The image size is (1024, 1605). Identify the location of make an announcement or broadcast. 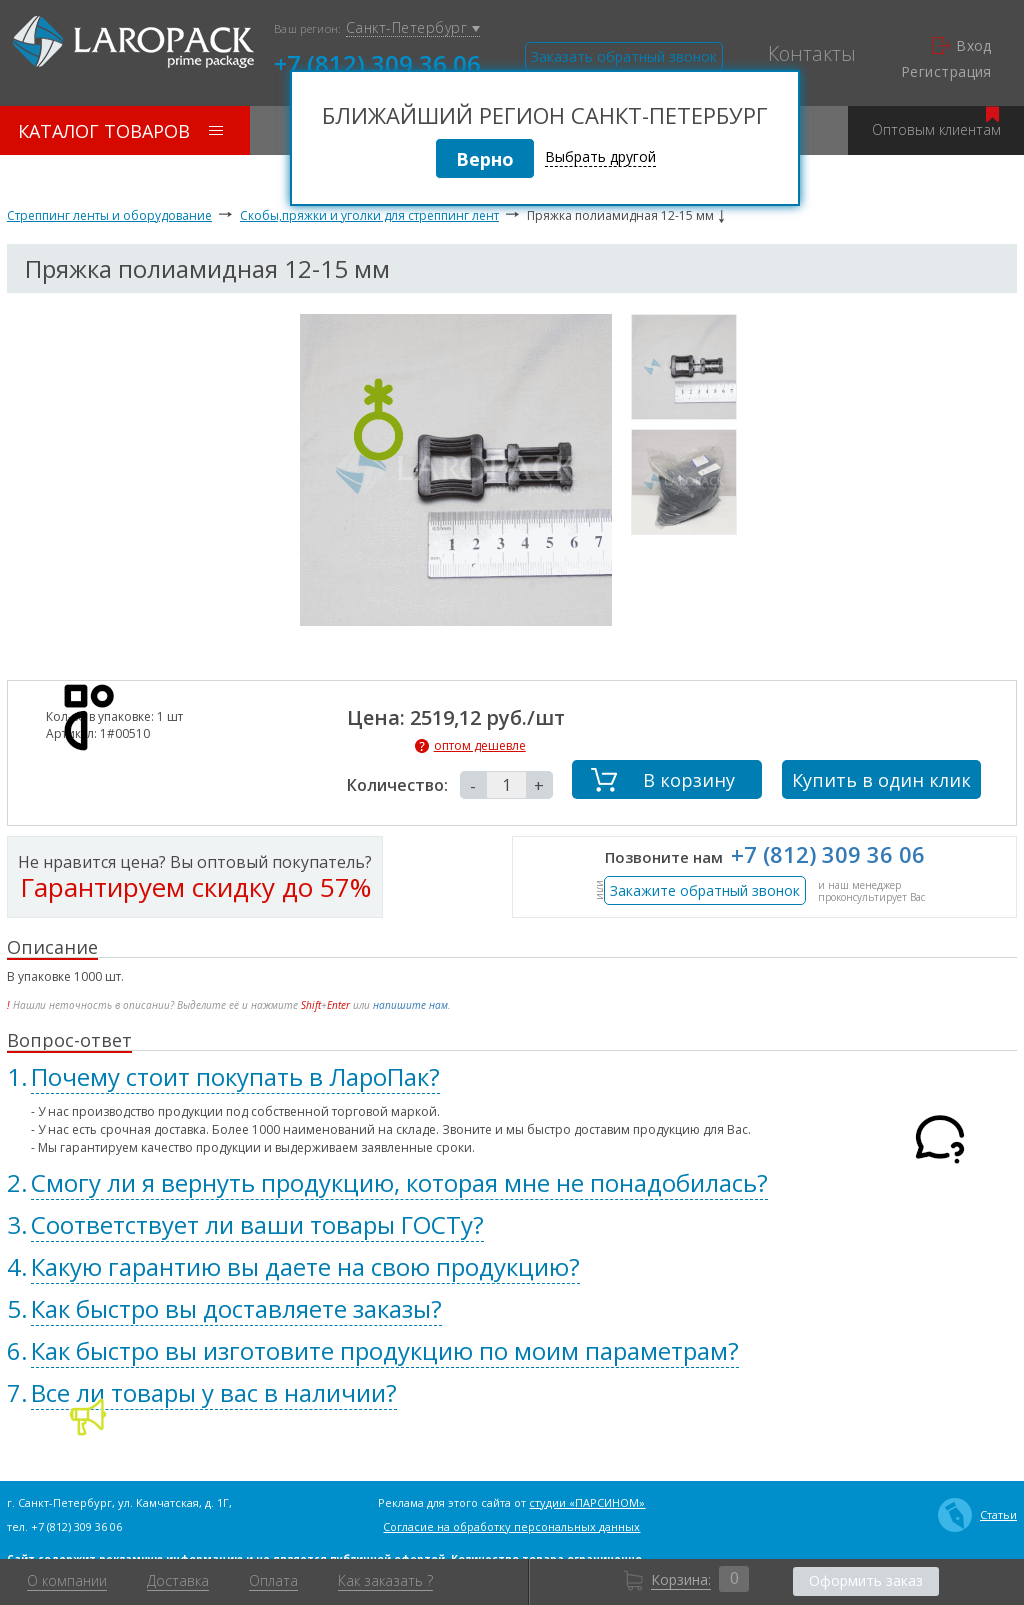
(88, 1417).